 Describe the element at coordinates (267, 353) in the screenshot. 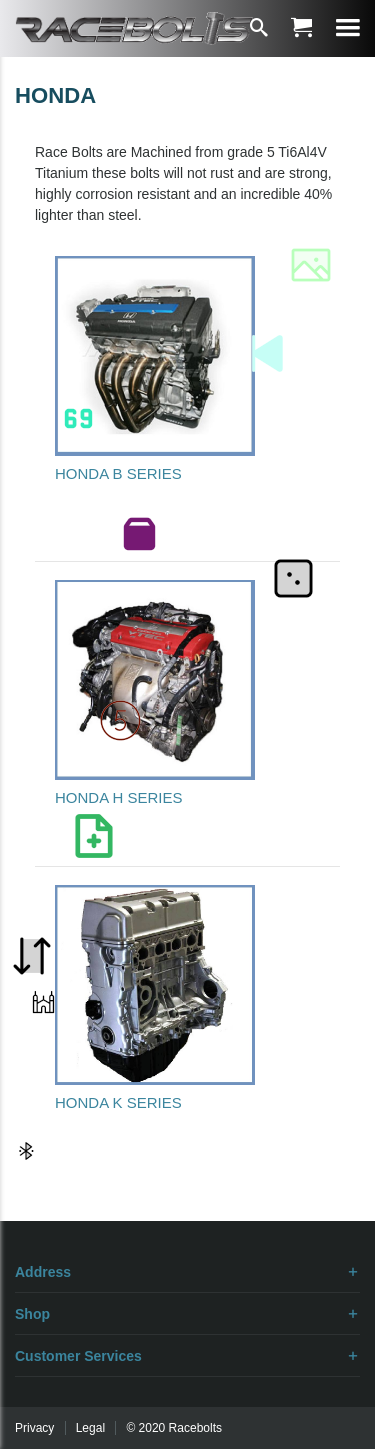

I see `skip to previous track` at that location.